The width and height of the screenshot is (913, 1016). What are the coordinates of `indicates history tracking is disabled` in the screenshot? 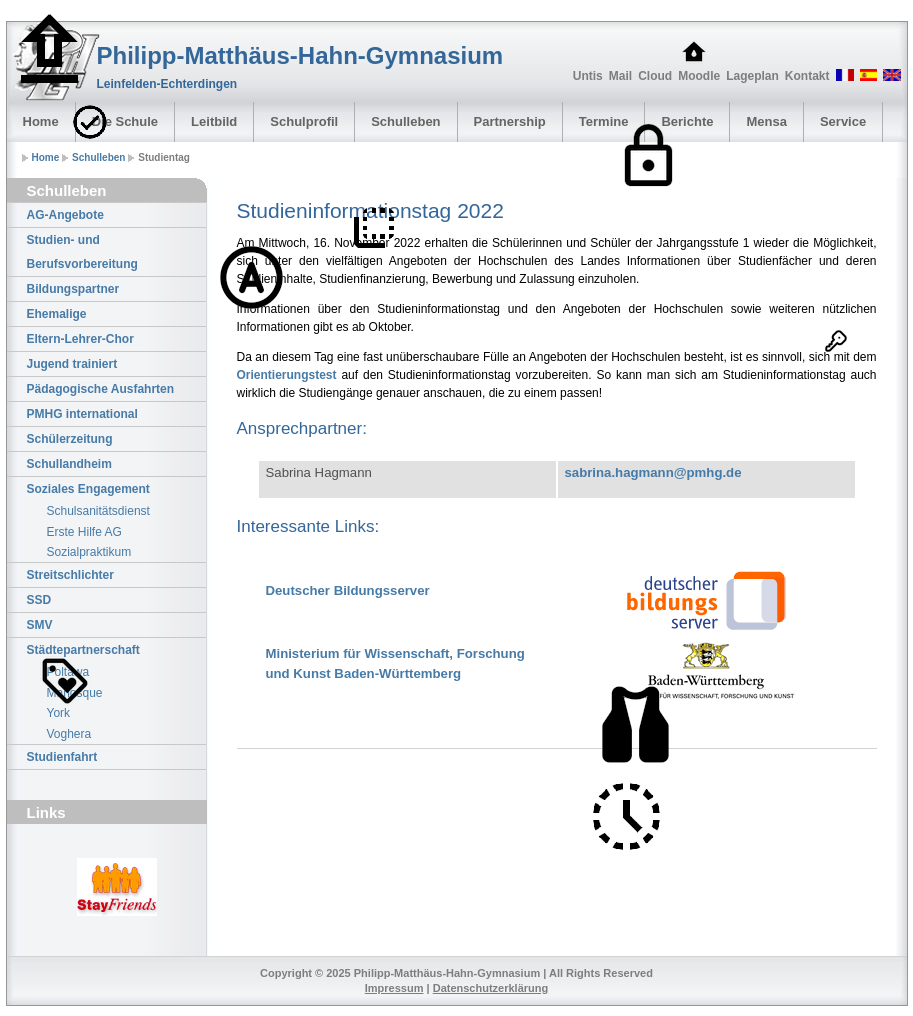 It's located at (626, 816).